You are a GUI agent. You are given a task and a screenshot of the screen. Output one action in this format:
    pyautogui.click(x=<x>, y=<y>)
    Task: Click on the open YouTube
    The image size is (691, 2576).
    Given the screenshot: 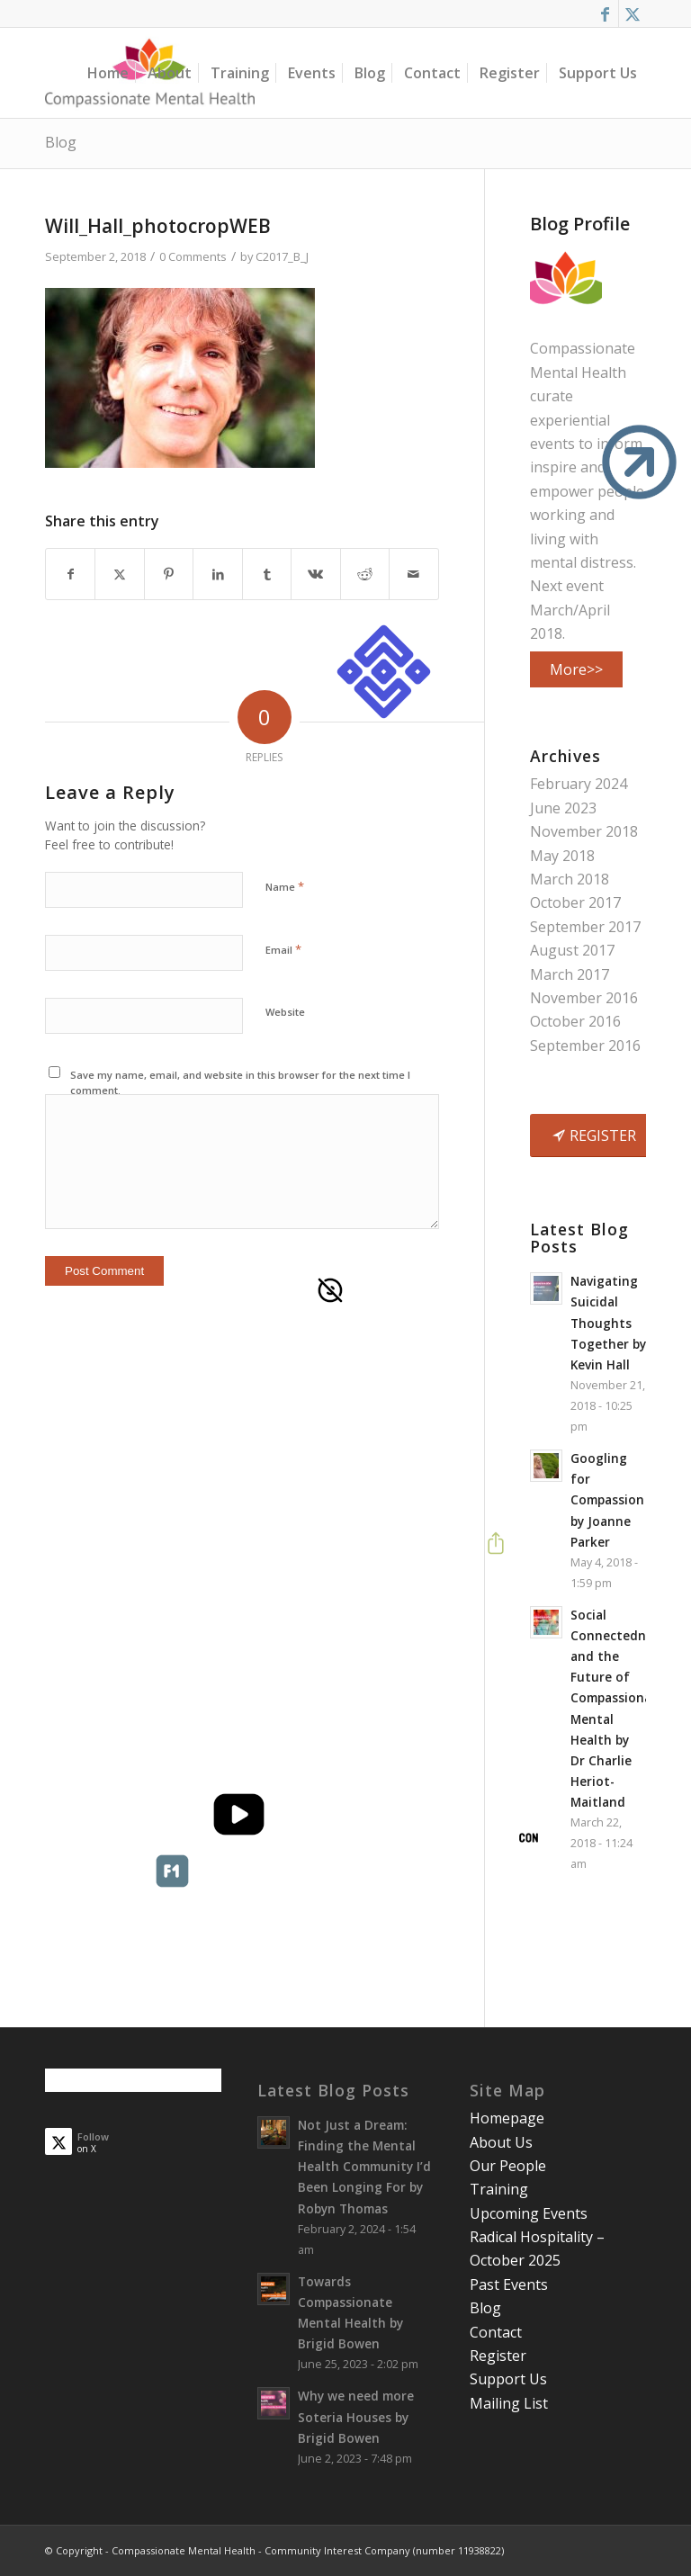 What is the action you would take?
    pyautogui.click(x=238, y=1814)
    